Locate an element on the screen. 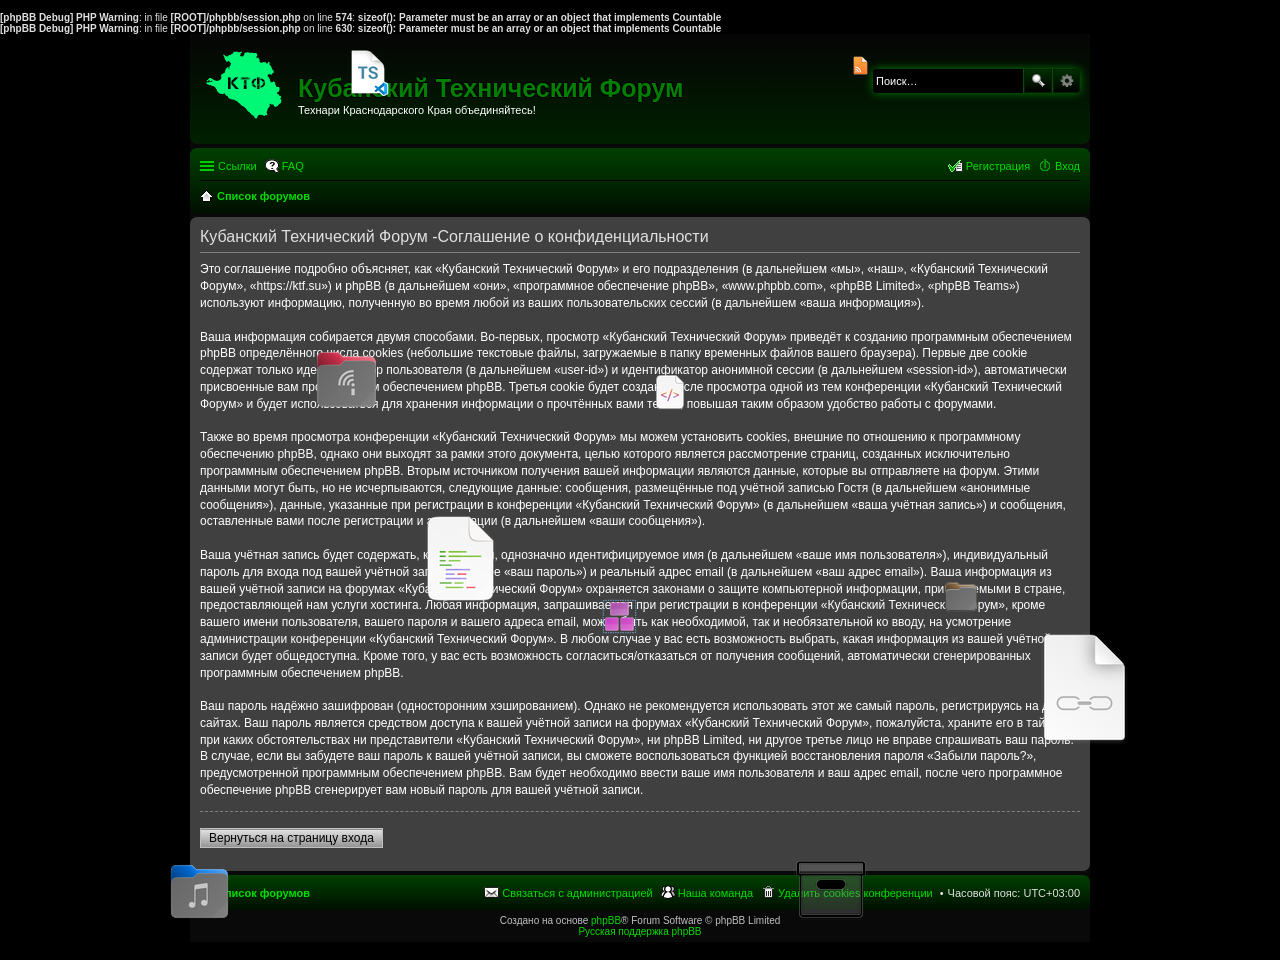 This screenshot has height=960, width=1280. select all items in the current view is located at coordinates (619, 616).